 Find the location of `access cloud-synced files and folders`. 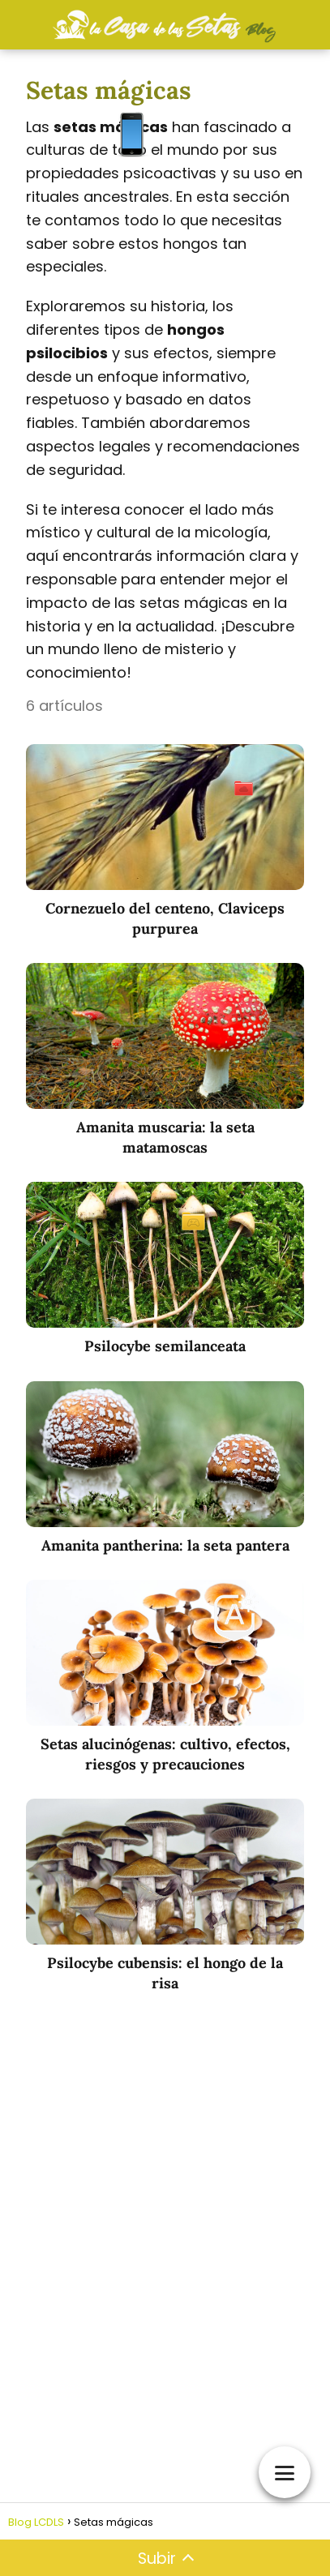

access cloud-synced files and folders is located at coordinates (243, 788).